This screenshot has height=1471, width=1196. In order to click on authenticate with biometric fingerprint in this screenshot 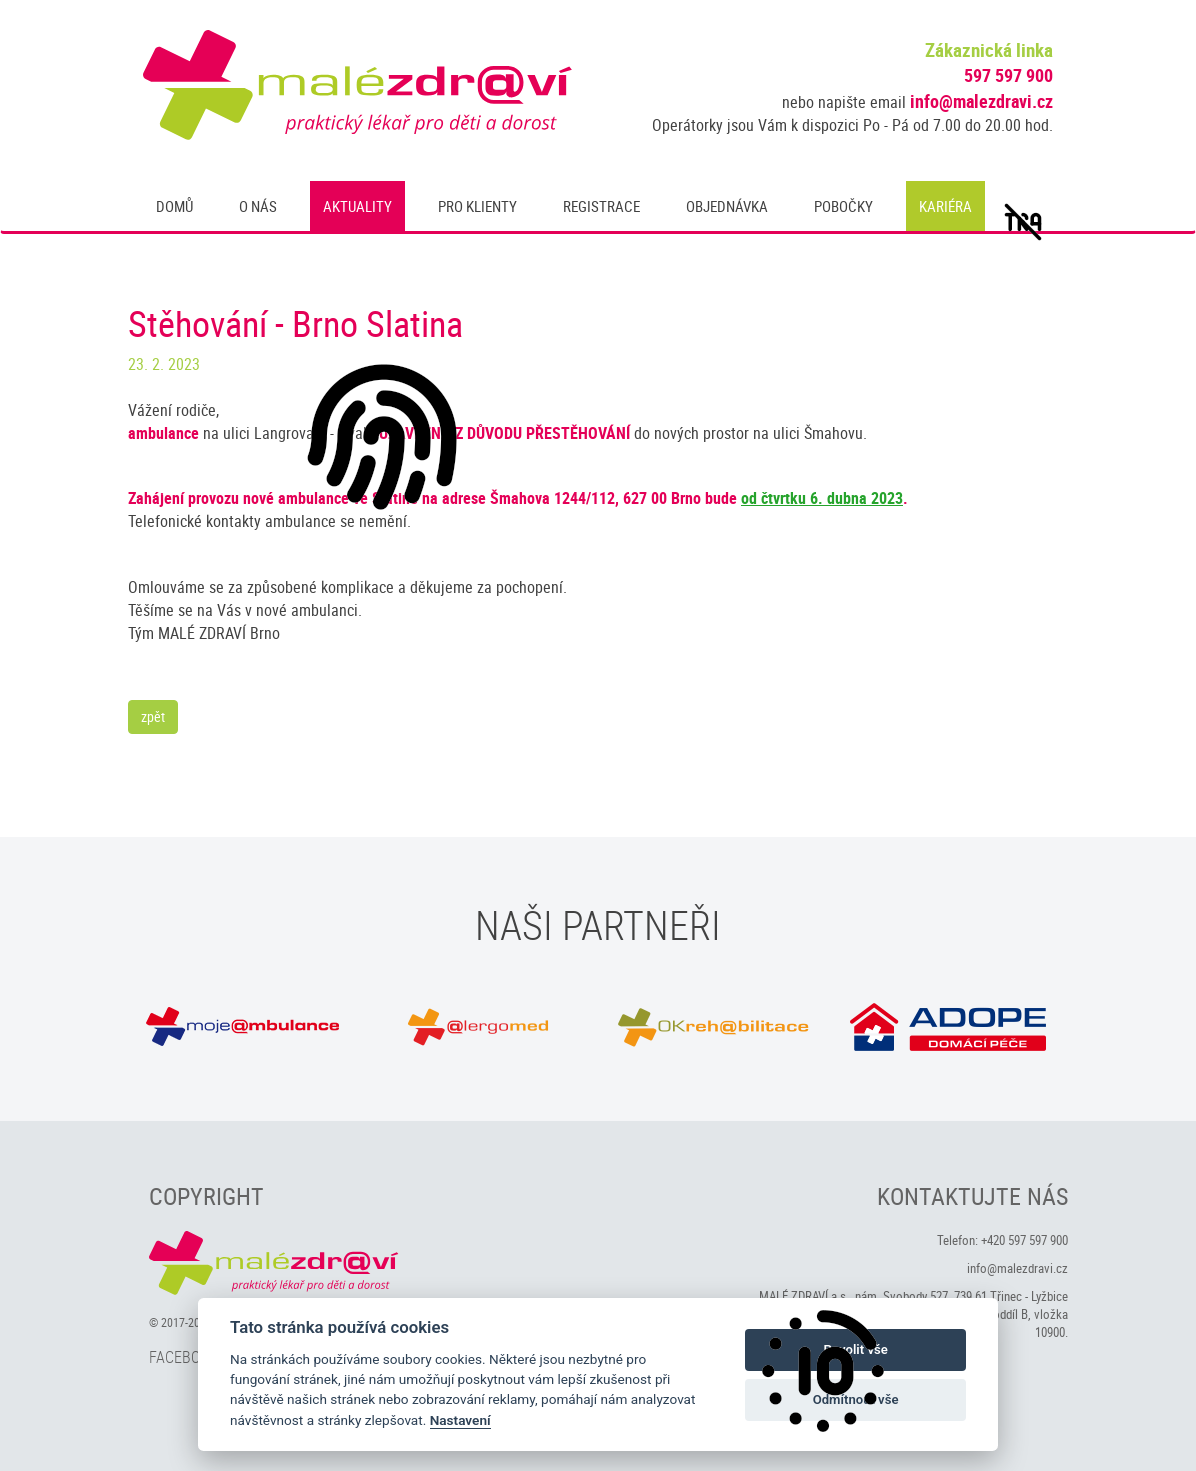, I will do `click(384, 437)`.